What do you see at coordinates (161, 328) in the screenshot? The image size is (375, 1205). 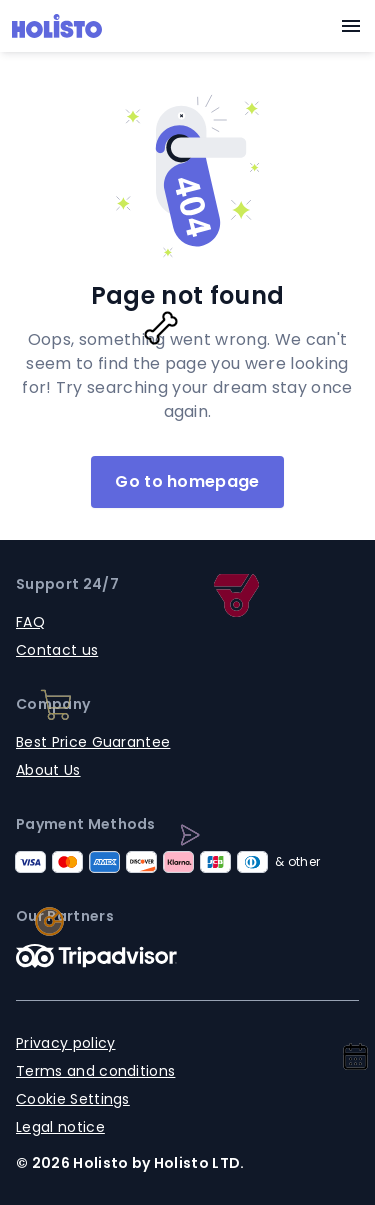 I see `access pet-related features or settings` at bounding box center [161, 328].